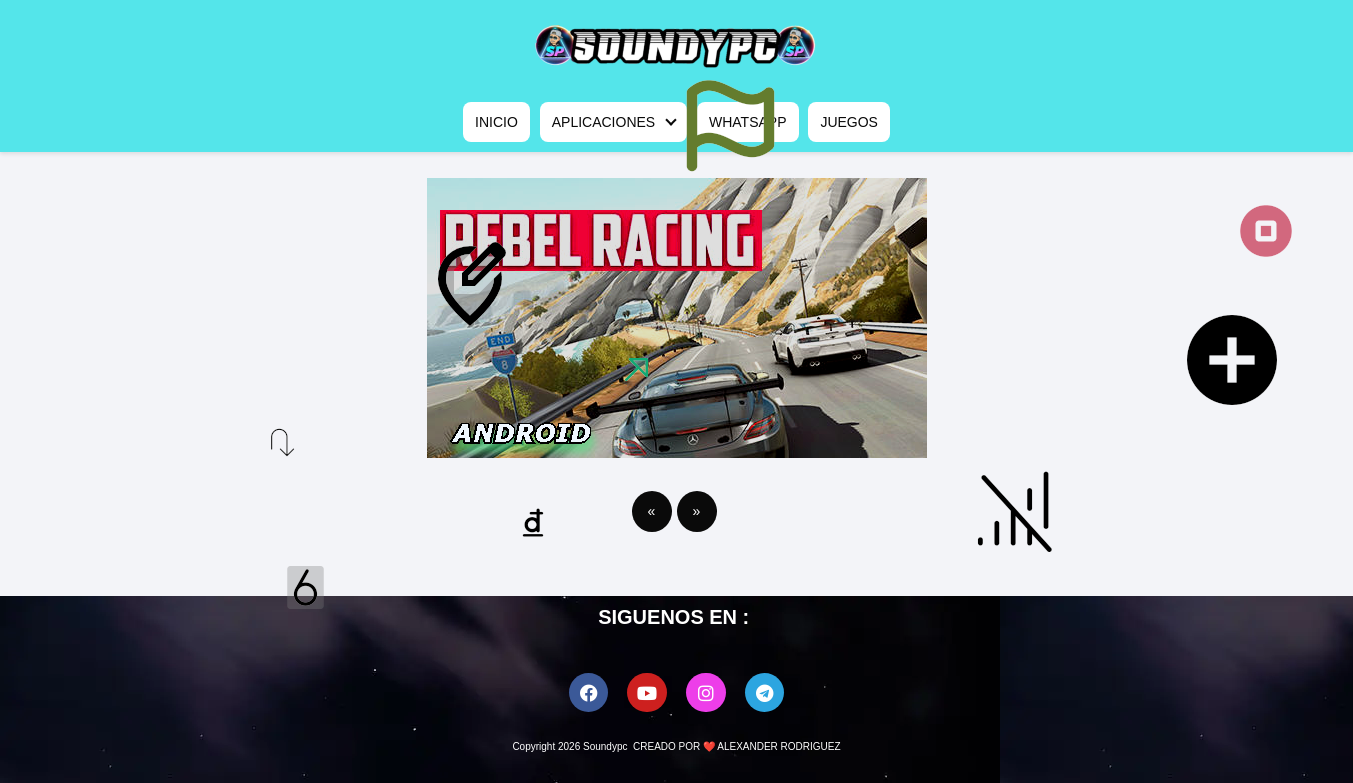  Describe the element at coordinates (305, 587) in the screenshot. I see `indicates step six in a multi-step process` at that location.